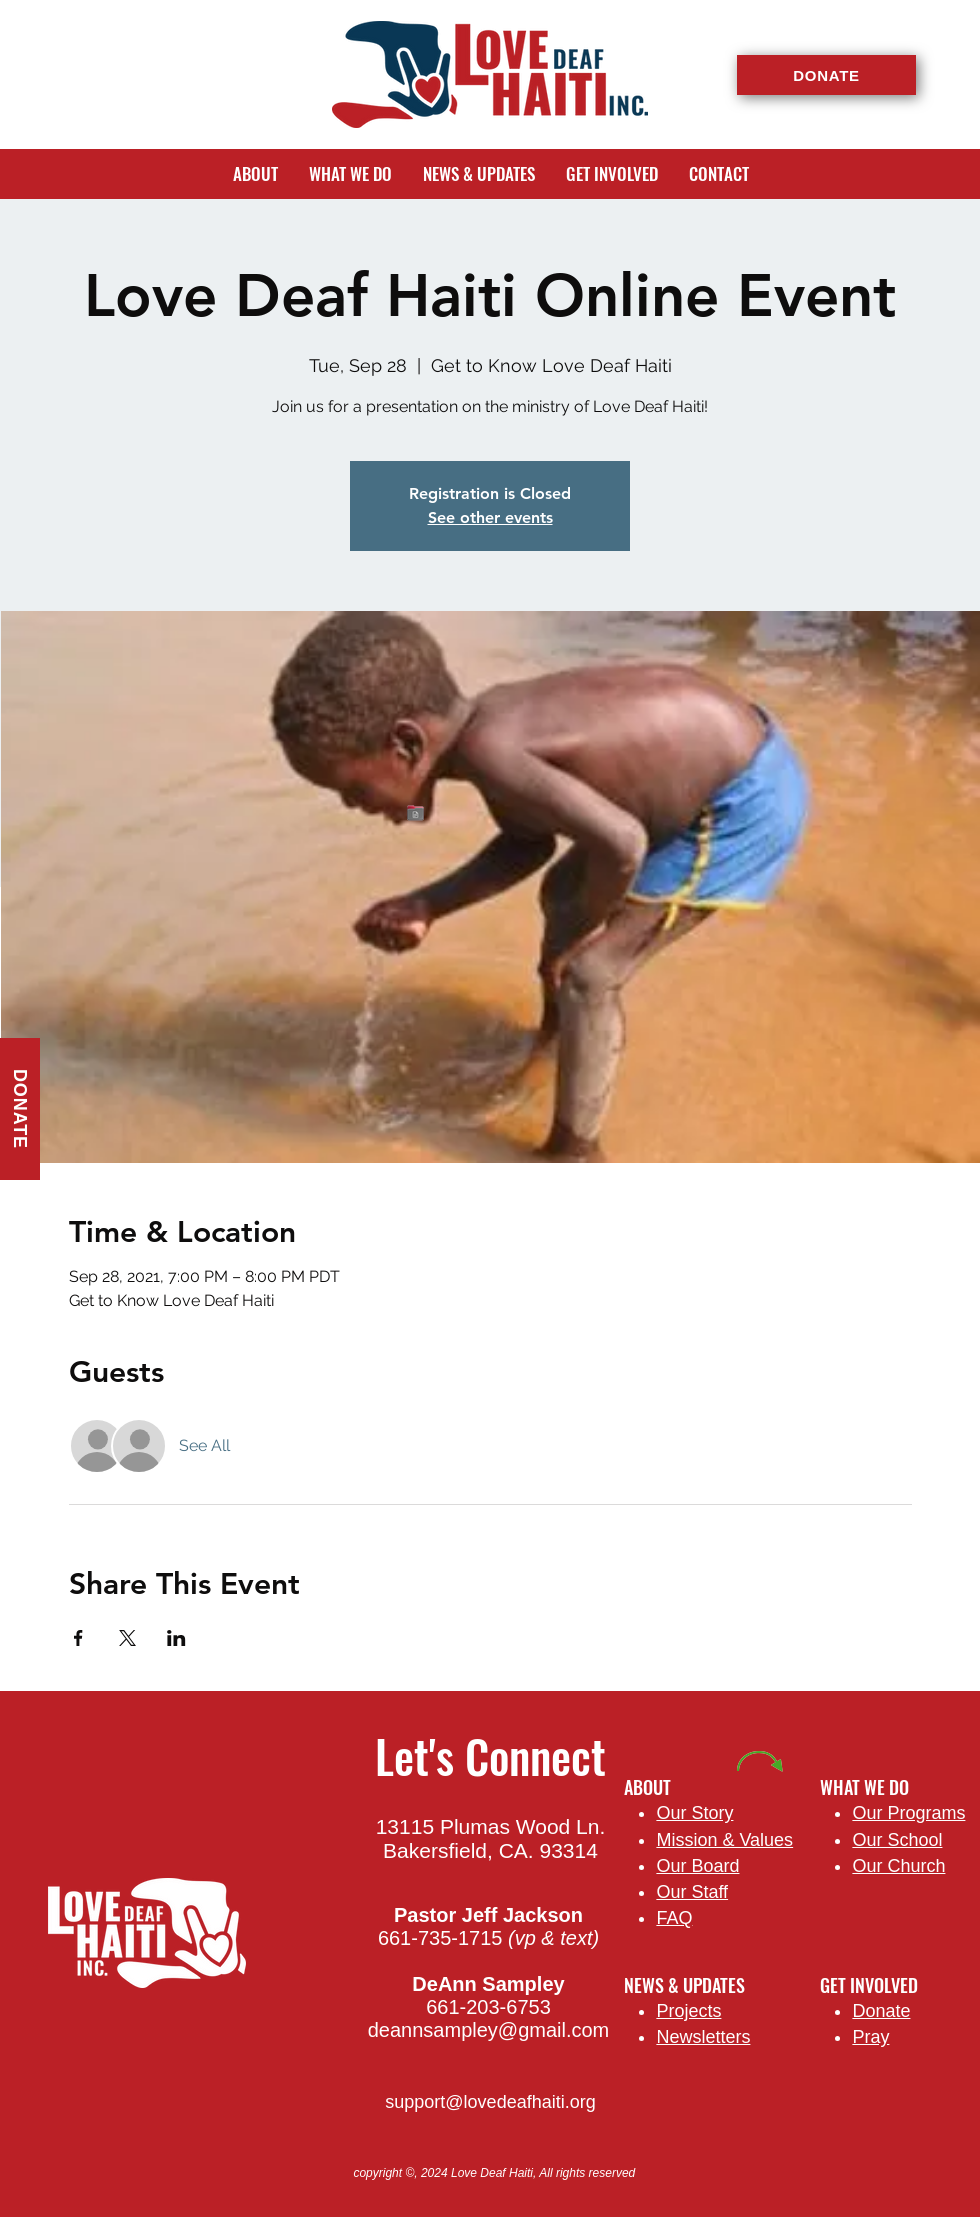 The height and width of the screenshot is (2217, 980). Describe the element at coordinates (415, 812) in the screenshot. I see `open your documents folder` at that location.